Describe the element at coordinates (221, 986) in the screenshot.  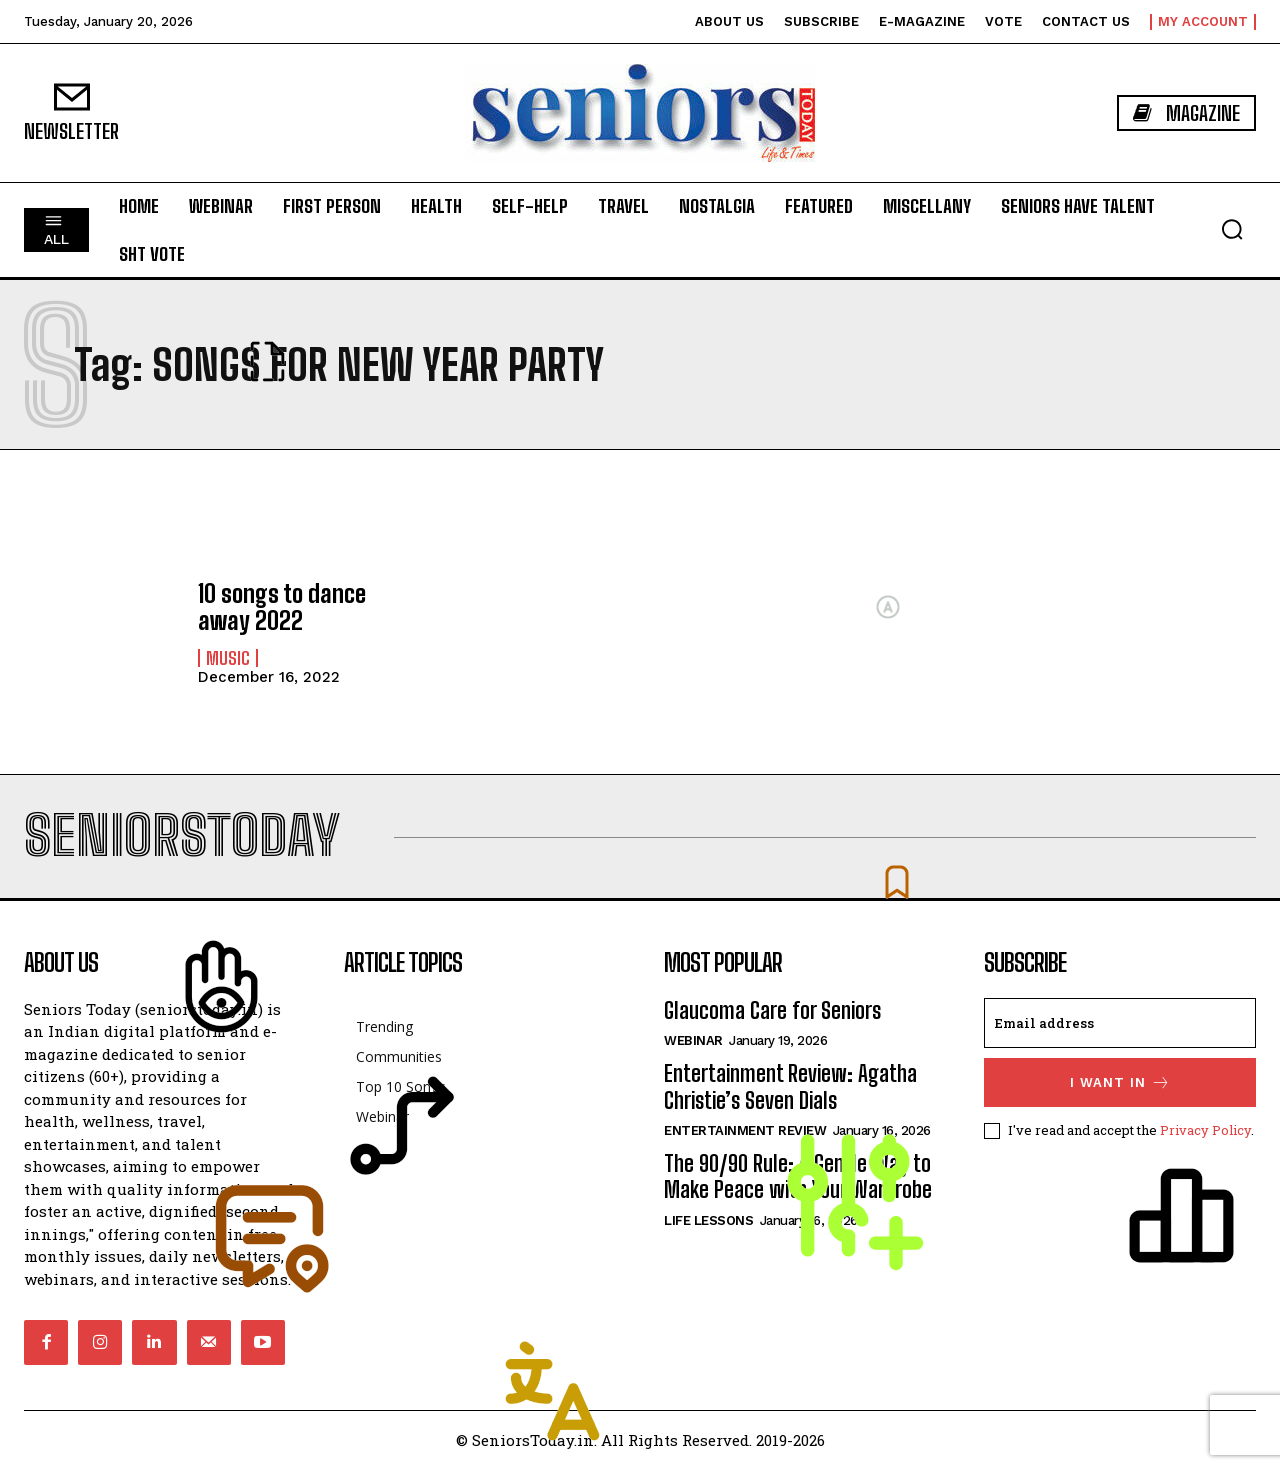
I see `access hand tracking or gesture recognition settings` at that location.